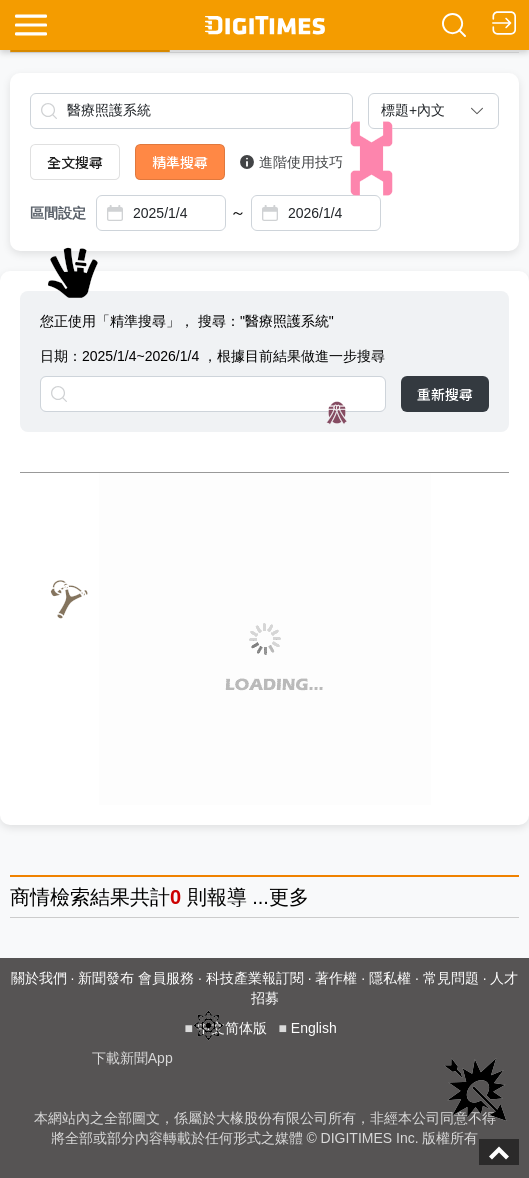 The width and height of the screenshot is (529, 1178). I want to click on access settings or configuration options, so click(371, 158).